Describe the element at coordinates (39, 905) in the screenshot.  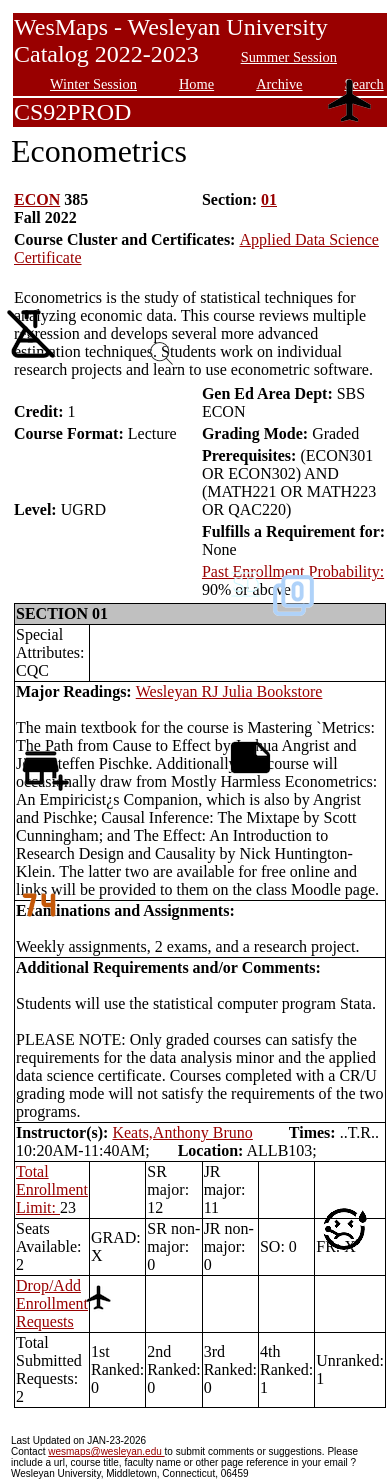
I see `displays the number 74 as a label or count indicator` at that location.